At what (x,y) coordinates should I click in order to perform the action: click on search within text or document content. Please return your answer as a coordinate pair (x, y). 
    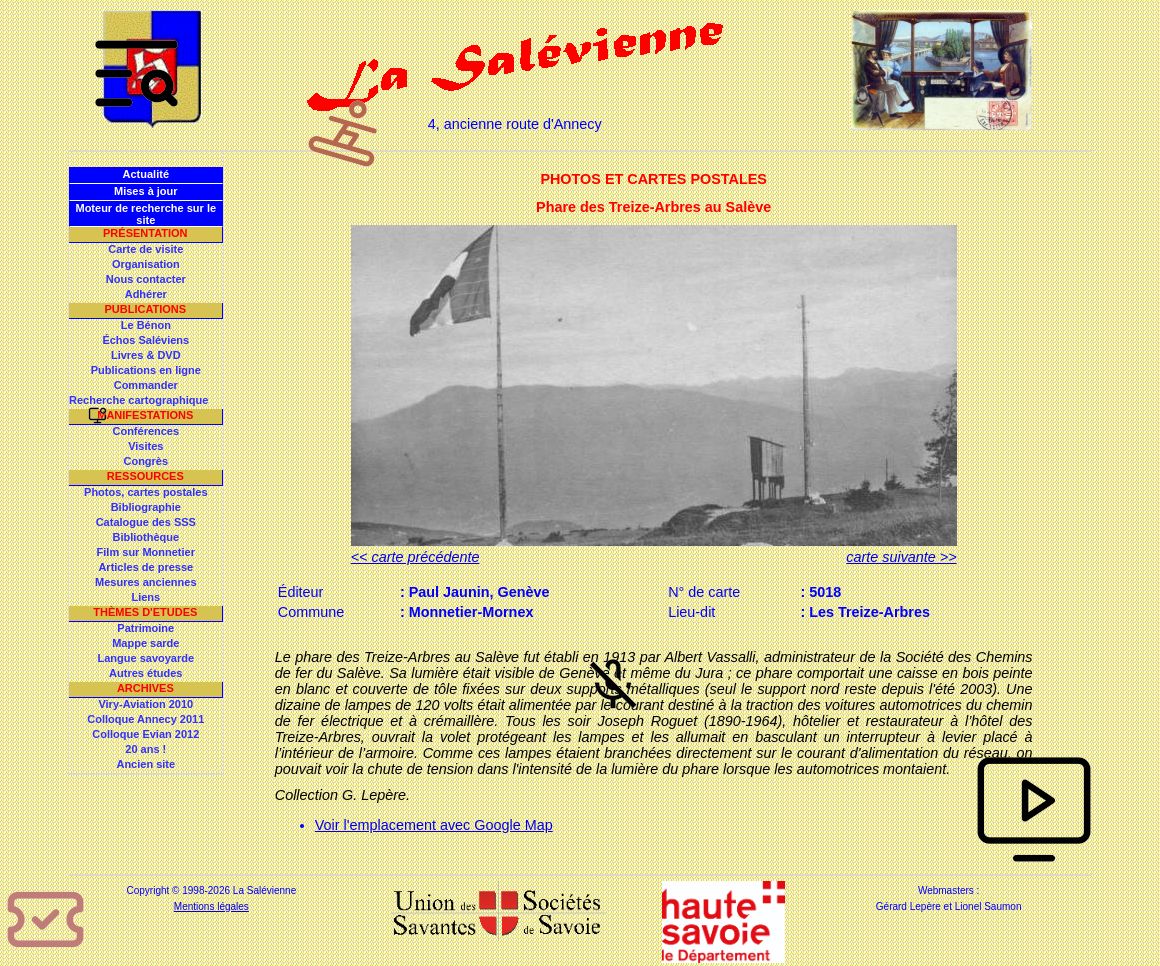
    Looking at the image, I should click on (136, 73).